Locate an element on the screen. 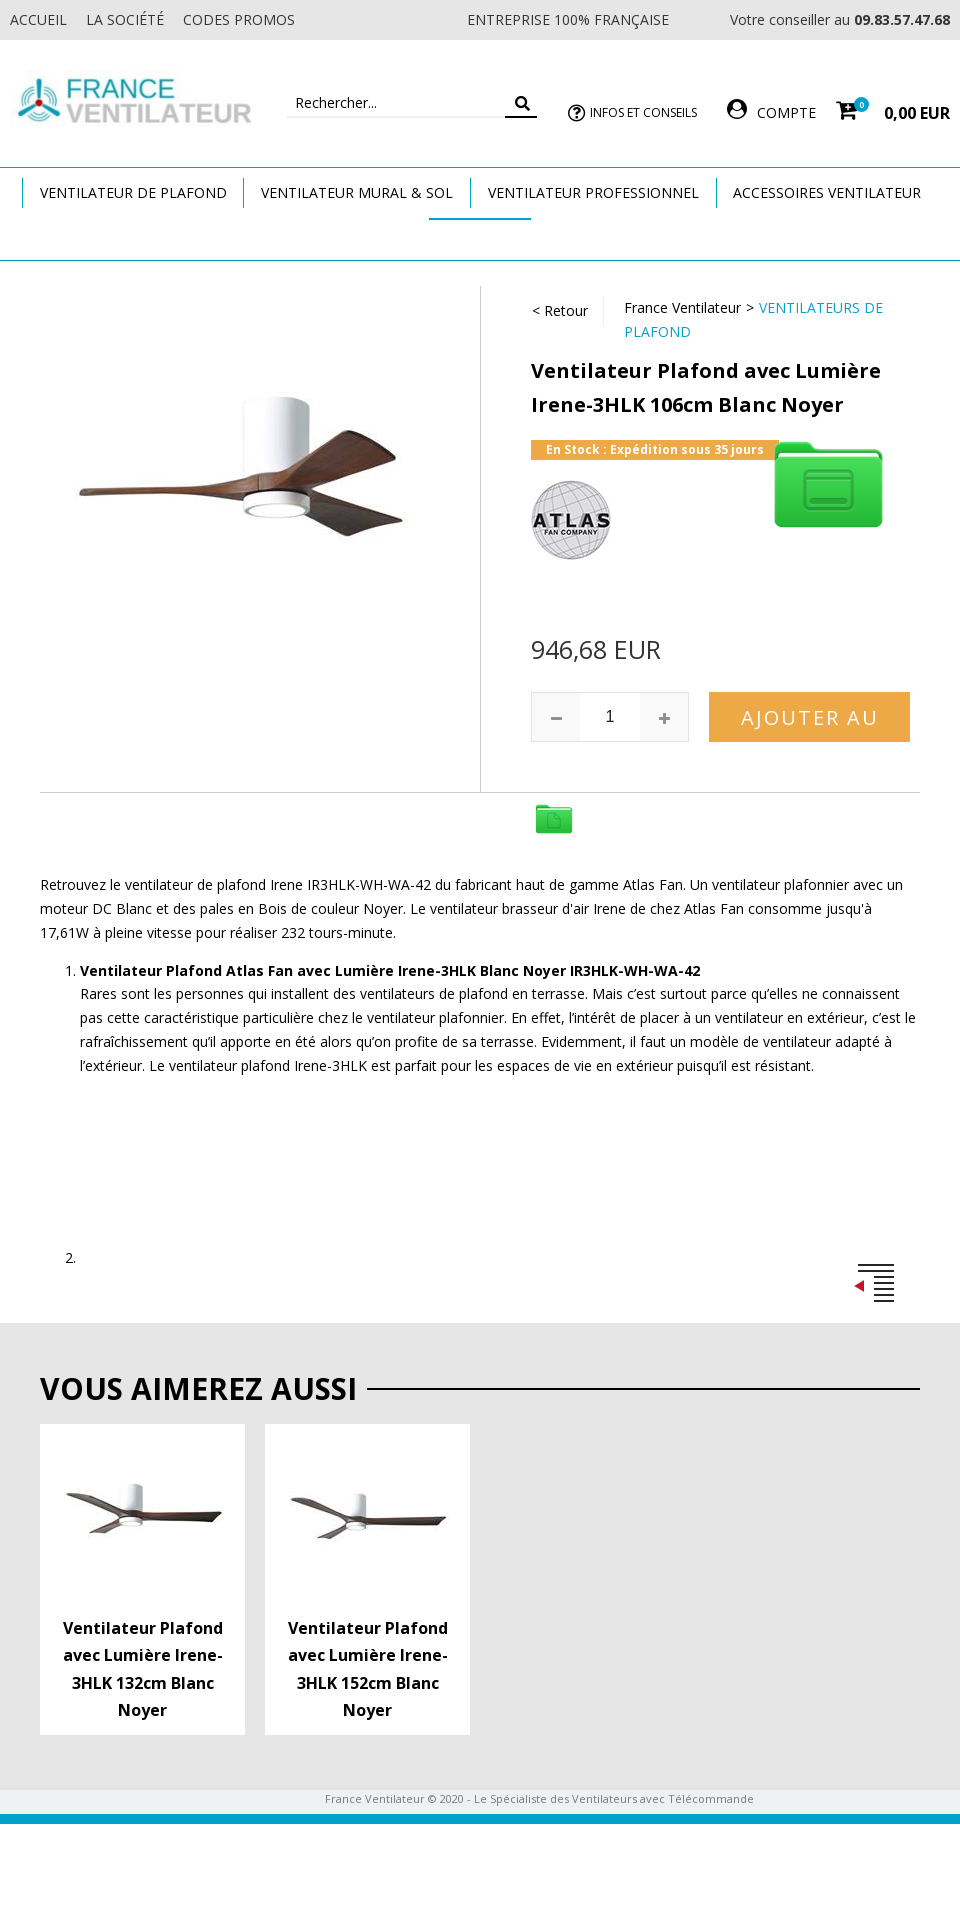 The width and height of the screenshot is (960, 1924). open documents folder is located at coordinates (554, 819).